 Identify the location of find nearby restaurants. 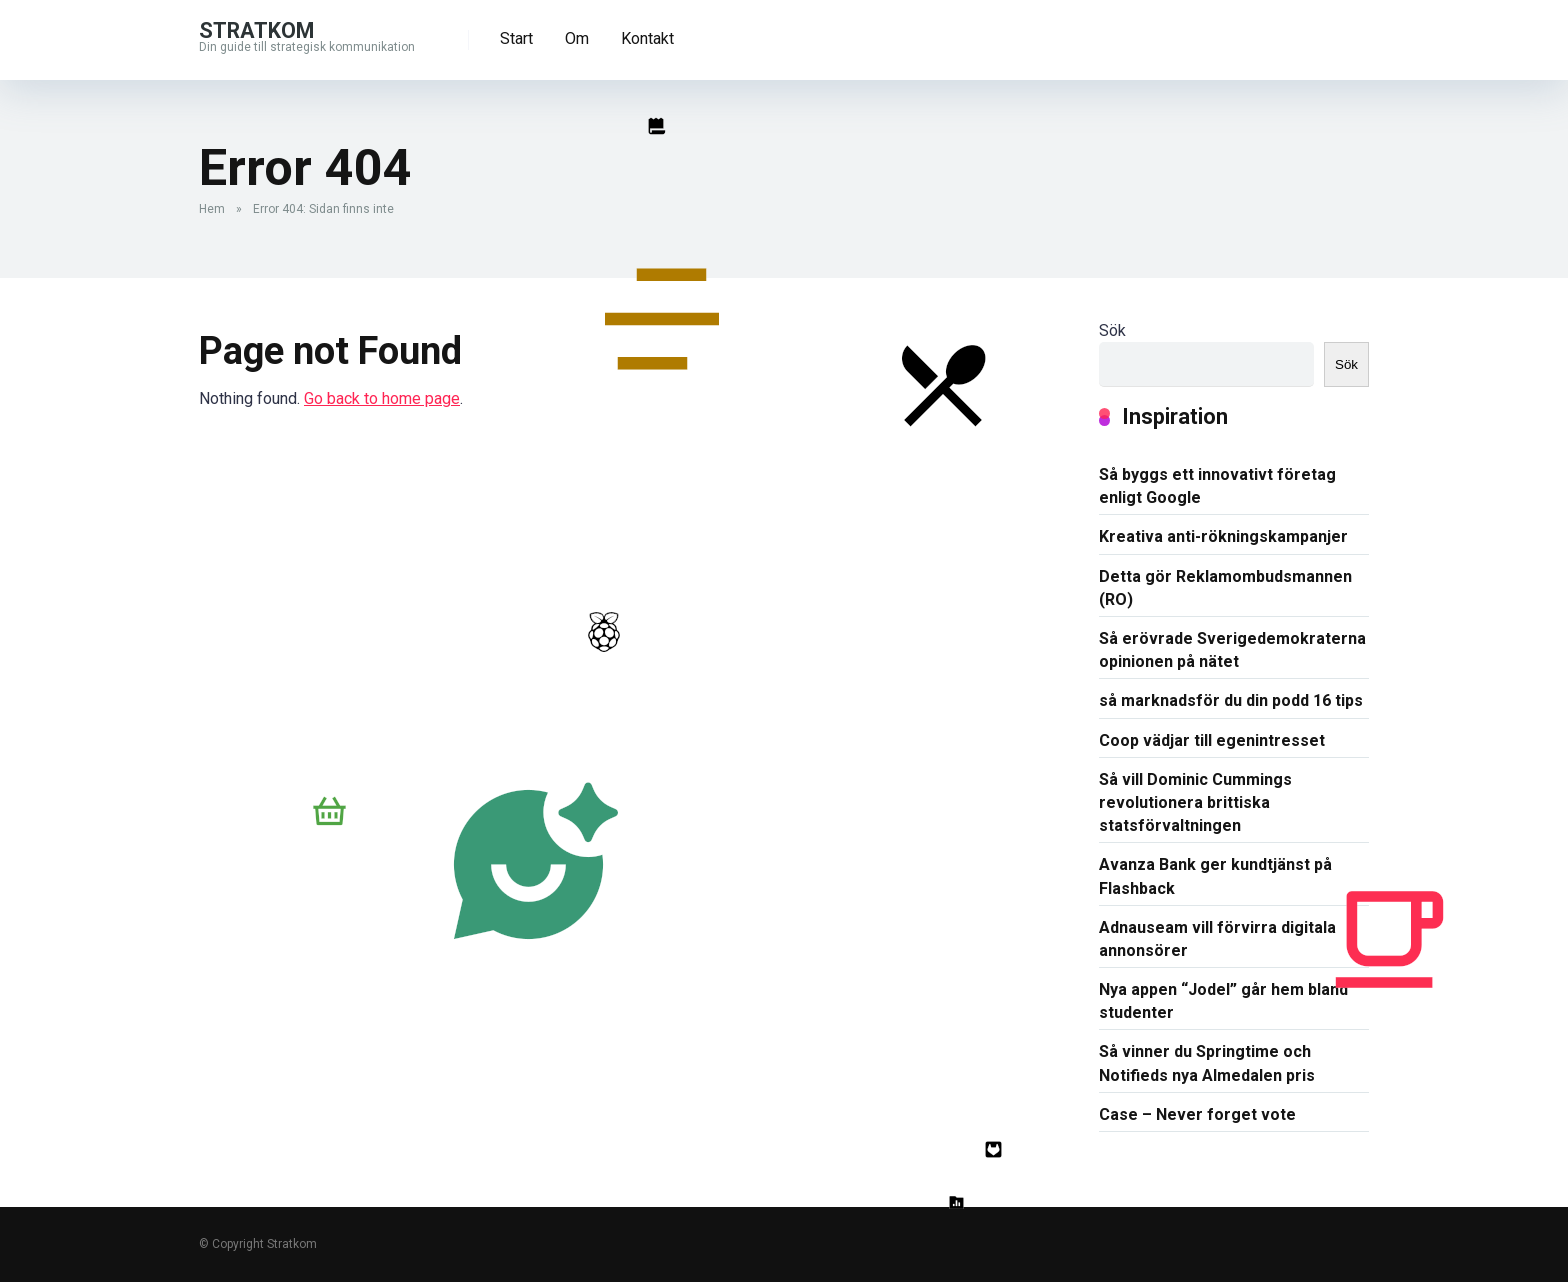
(943, 383).